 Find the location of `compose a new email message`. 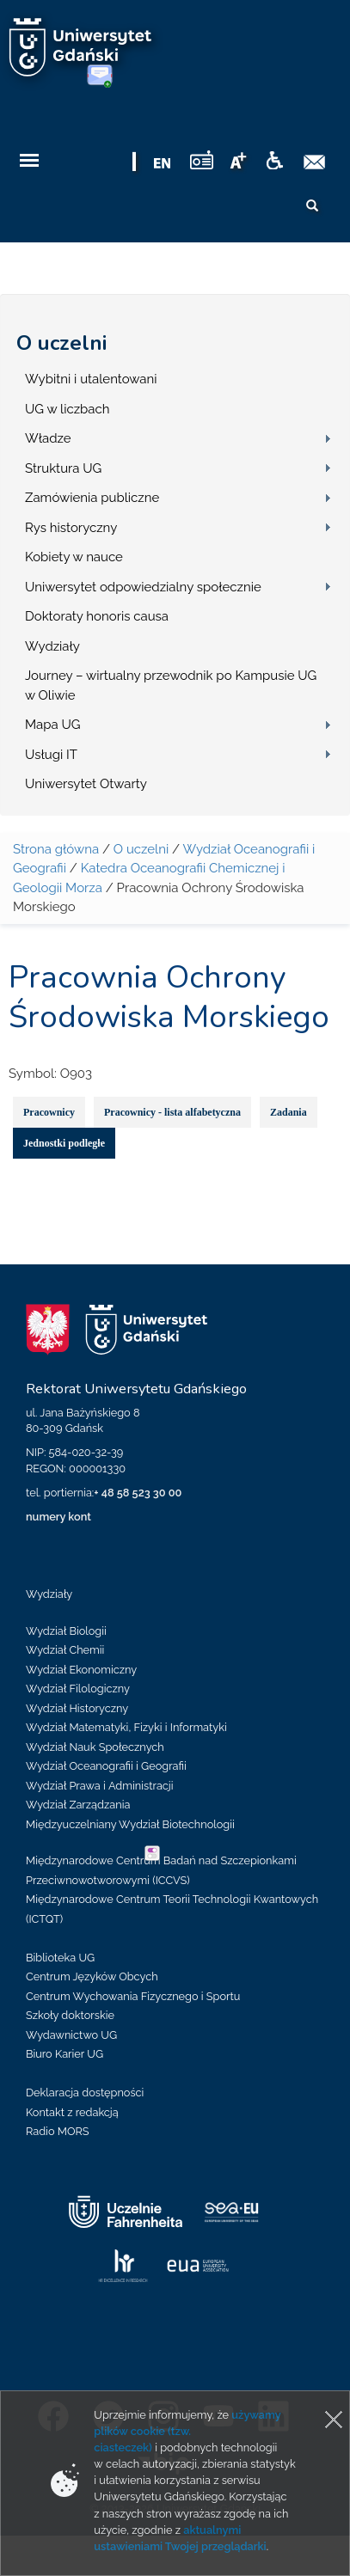

compose a new email message is located at coordinates (100, 75).